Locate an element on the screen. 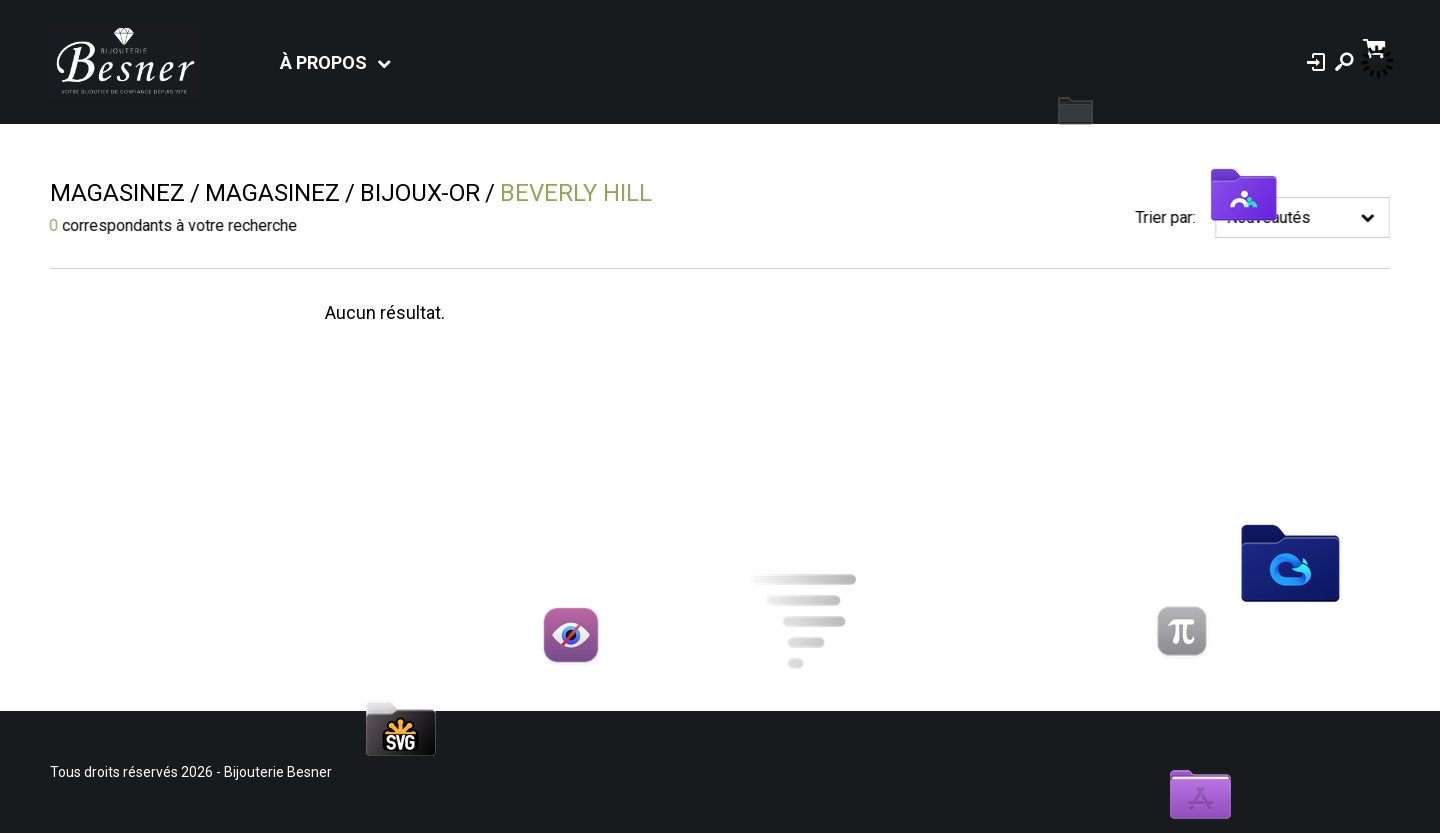 Image resolution: width=1440 pixels, height=833 pixels. open templates folder is located at coordinates (1200, 794).